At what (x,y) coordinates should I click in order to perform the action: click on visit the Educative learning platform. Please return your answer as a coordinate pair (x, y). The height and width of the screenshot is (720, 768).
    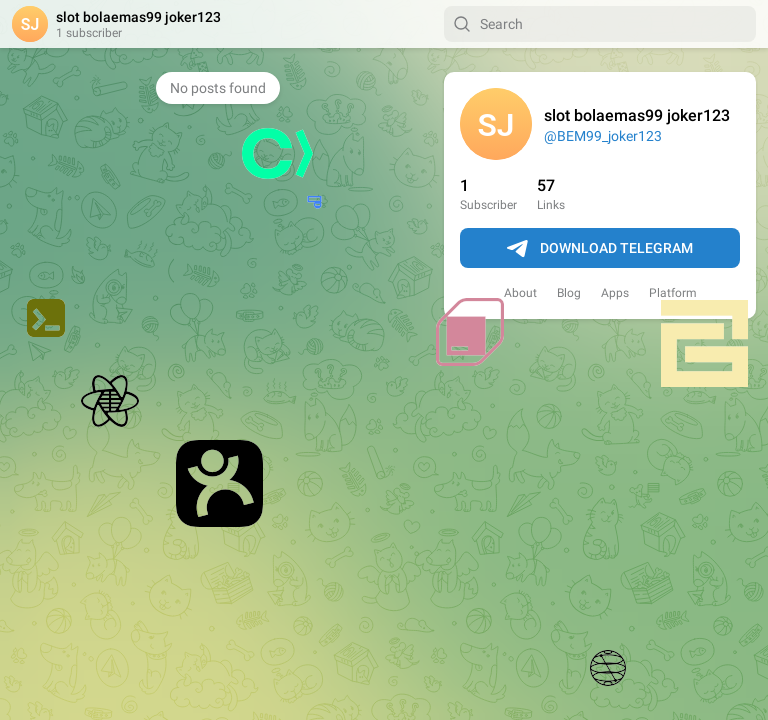
    Looking at the image, I should click on (46, 318).